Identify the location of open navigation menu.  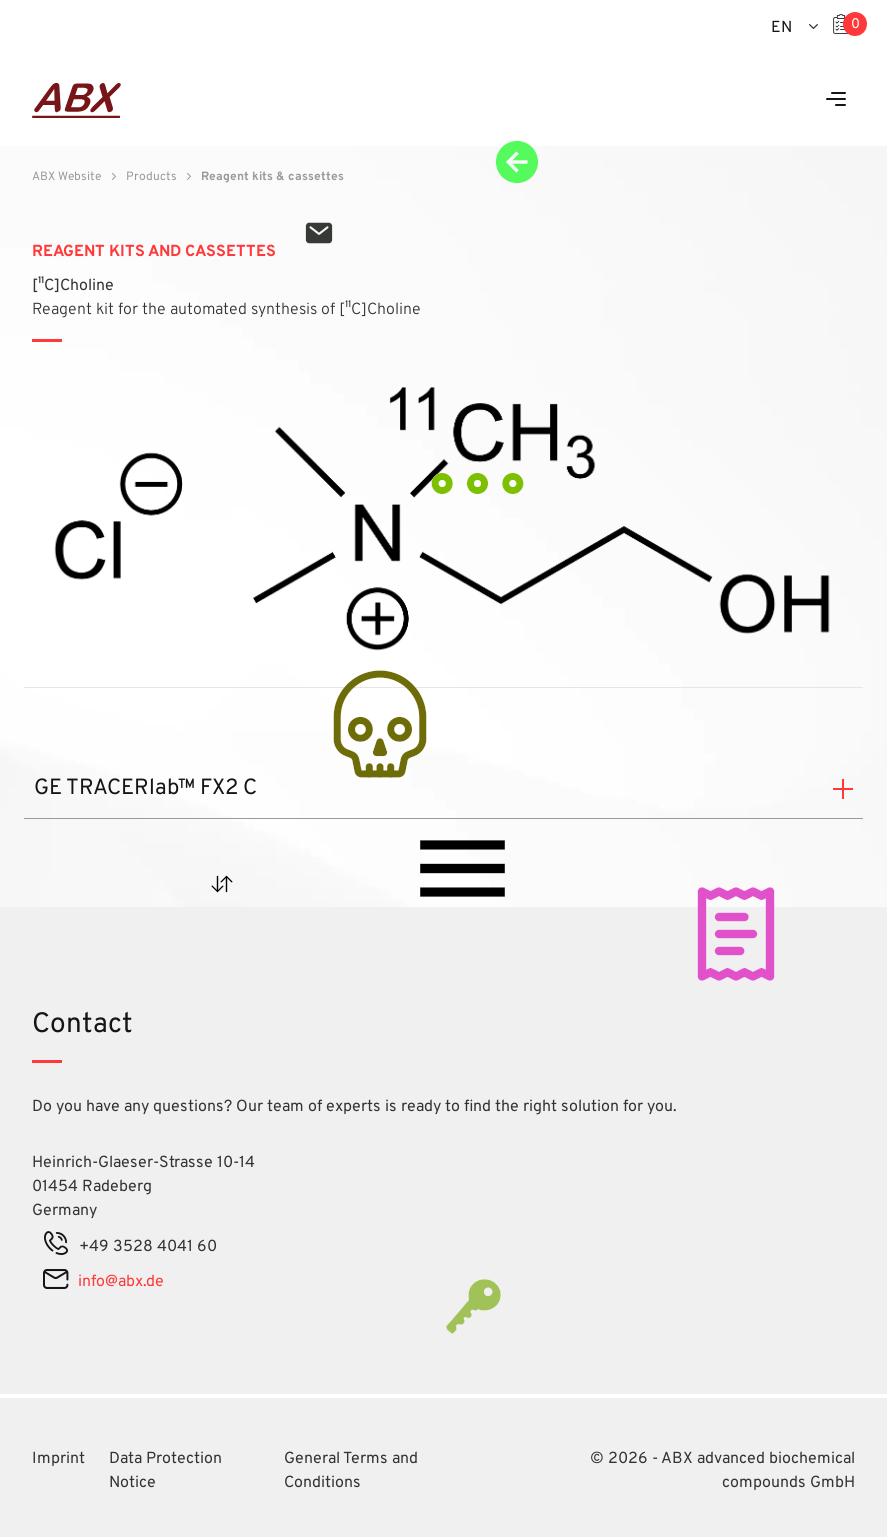
(462, 868).